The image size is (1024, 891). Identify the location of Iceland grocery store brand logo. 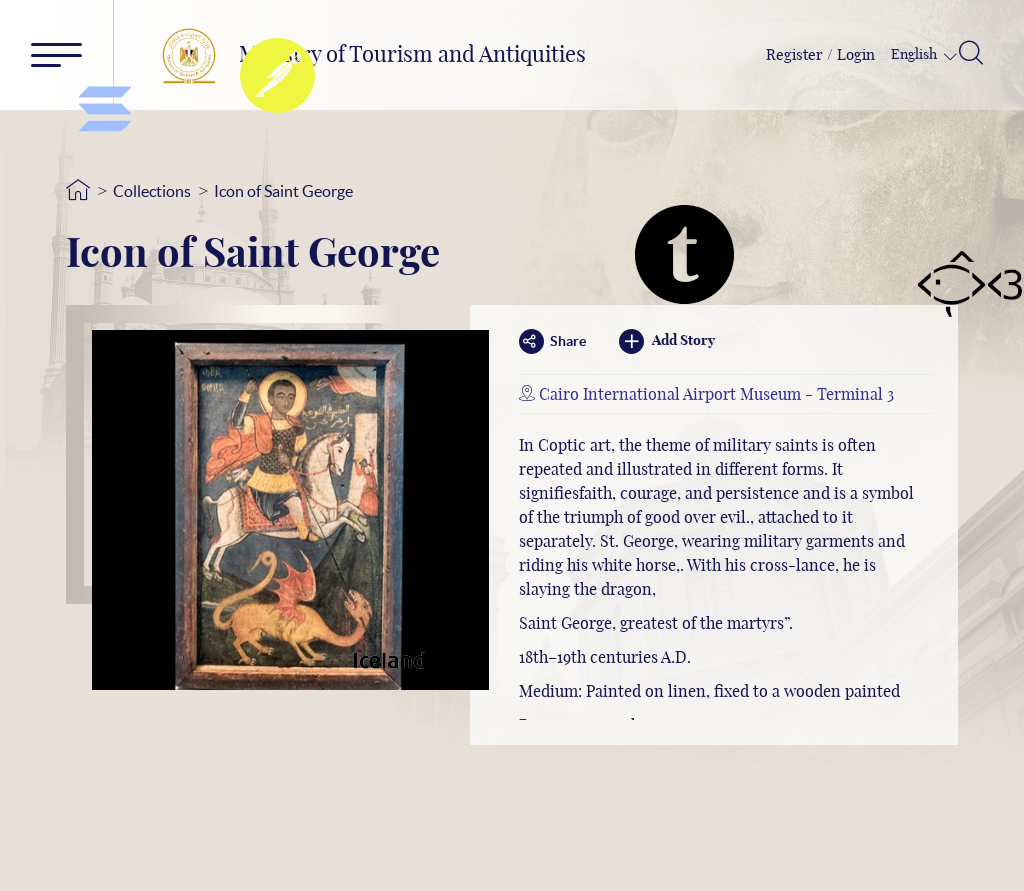
(389, 660).